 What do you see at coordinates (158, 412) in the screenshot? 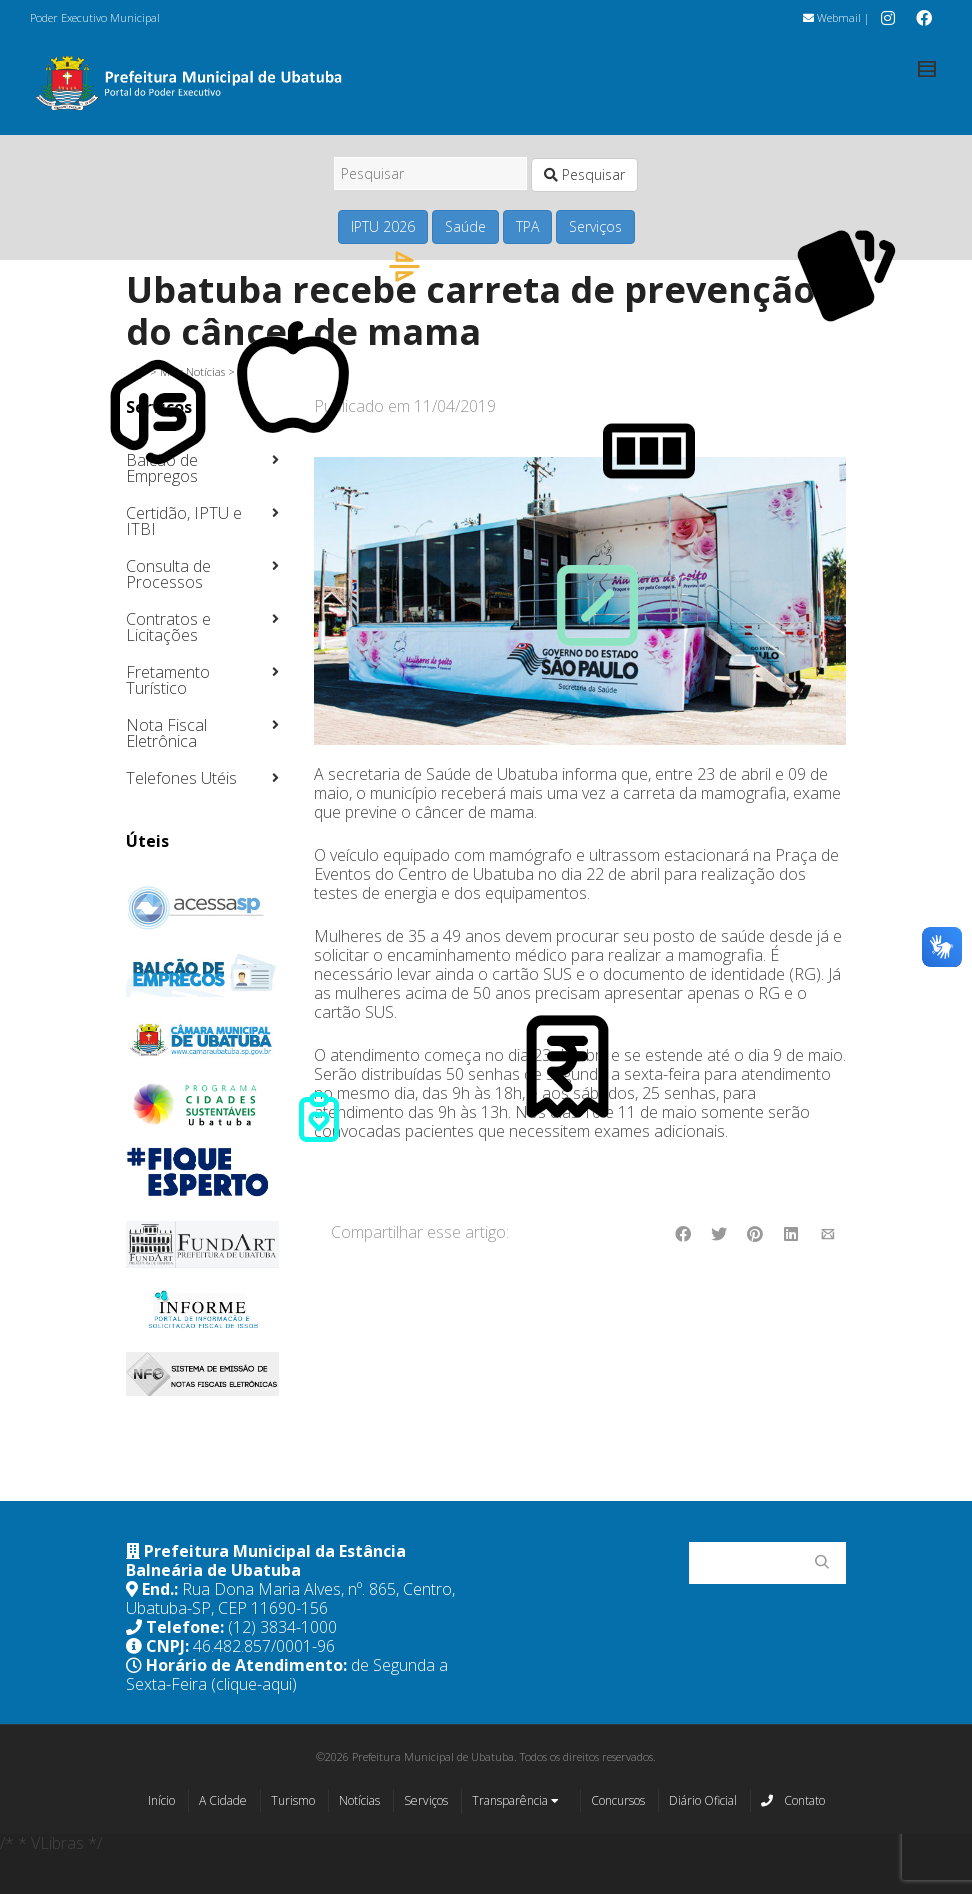
I see `indicates node.js technology or runtime environment` at bounding box center [158, 412].